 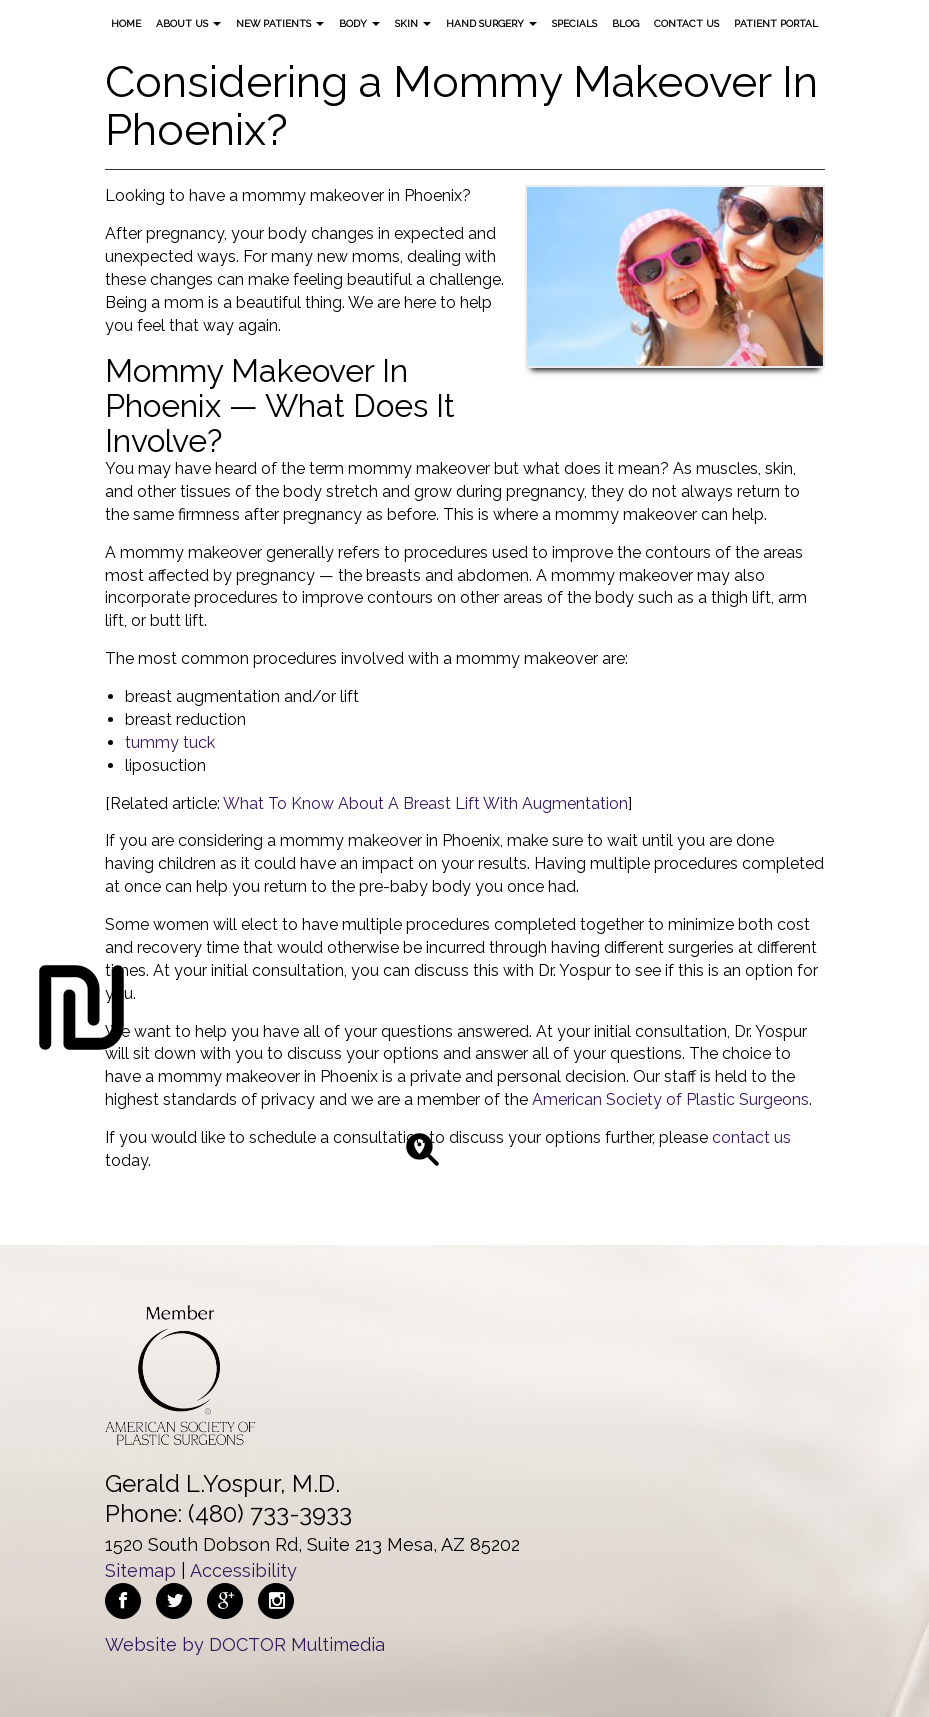 I want to click on search for a location, so click(x=422, y=1149).